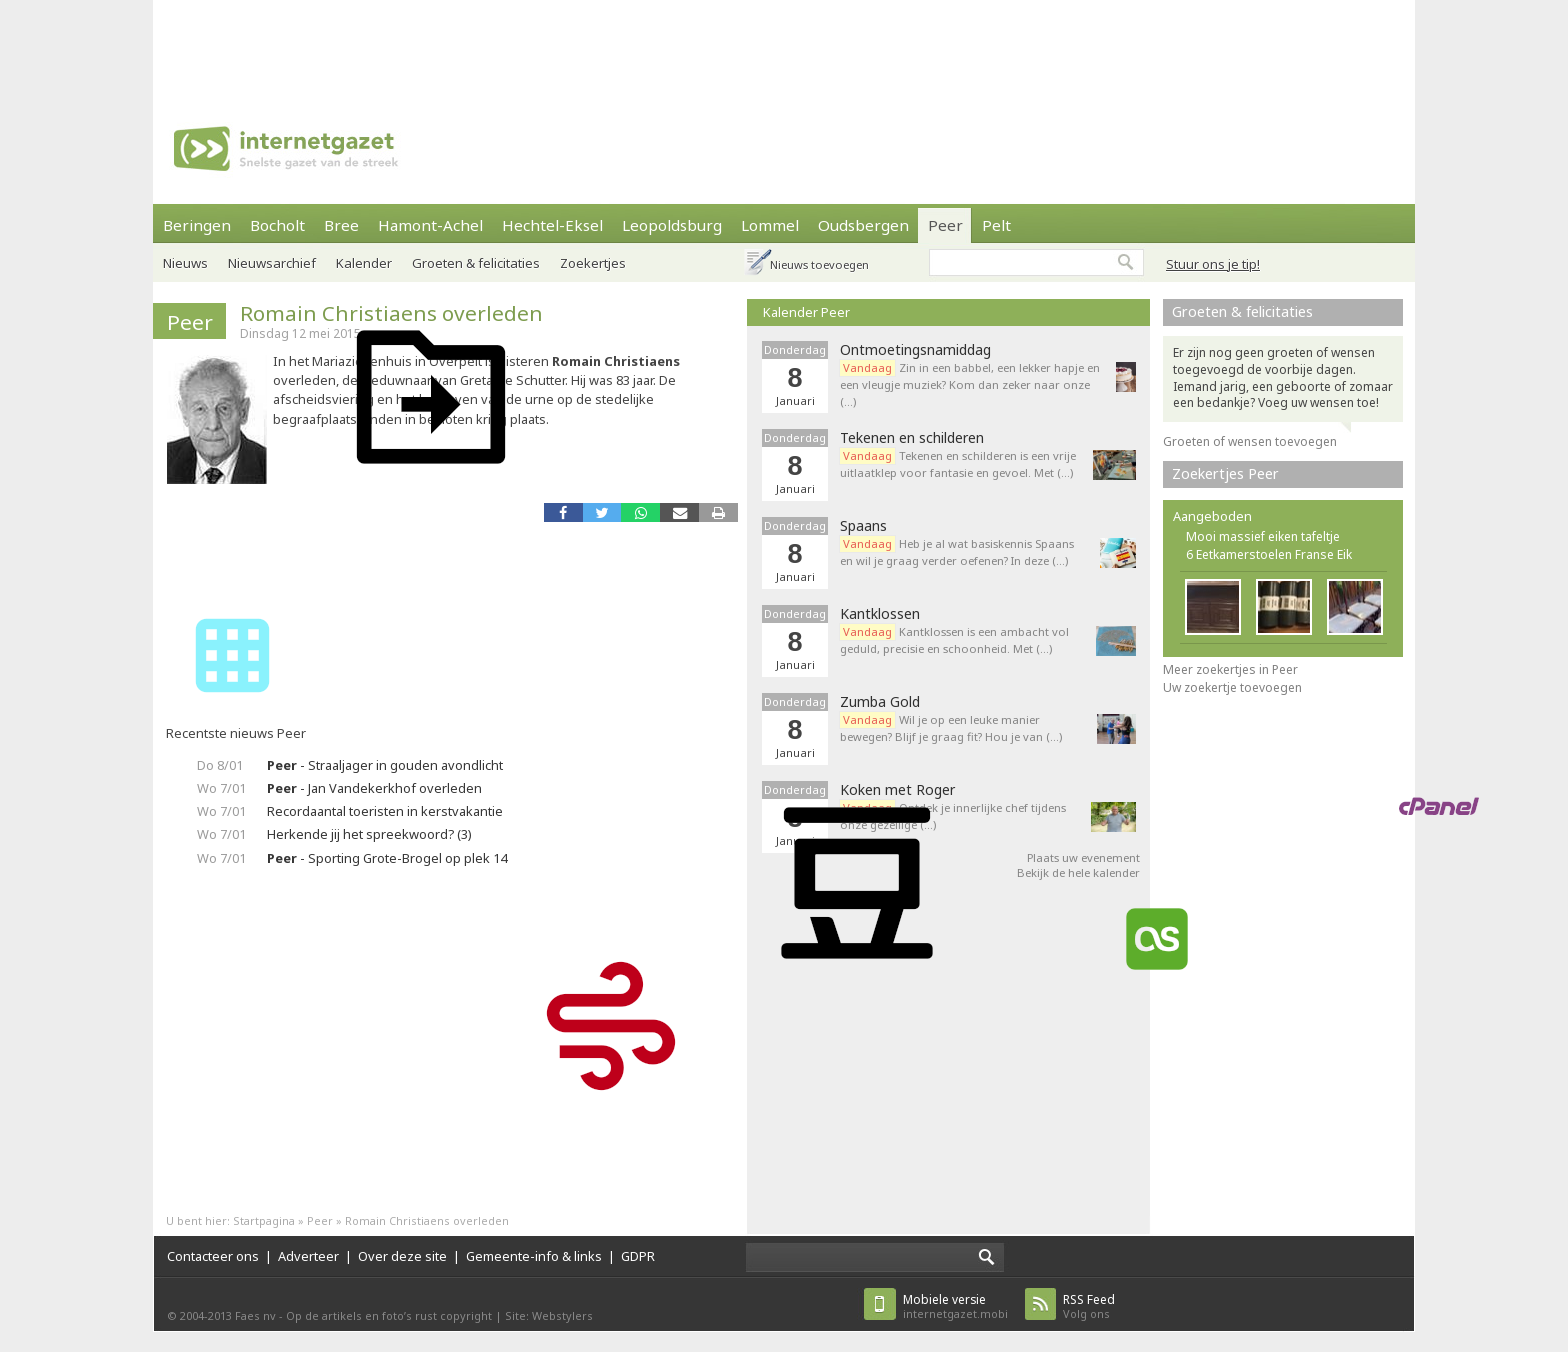 Image resolution: width=1568 pixels, height=1352 pixels. Describe the element at coordinates (232, 655) in the screenshot. I see `view data in grid or table format` at that location.